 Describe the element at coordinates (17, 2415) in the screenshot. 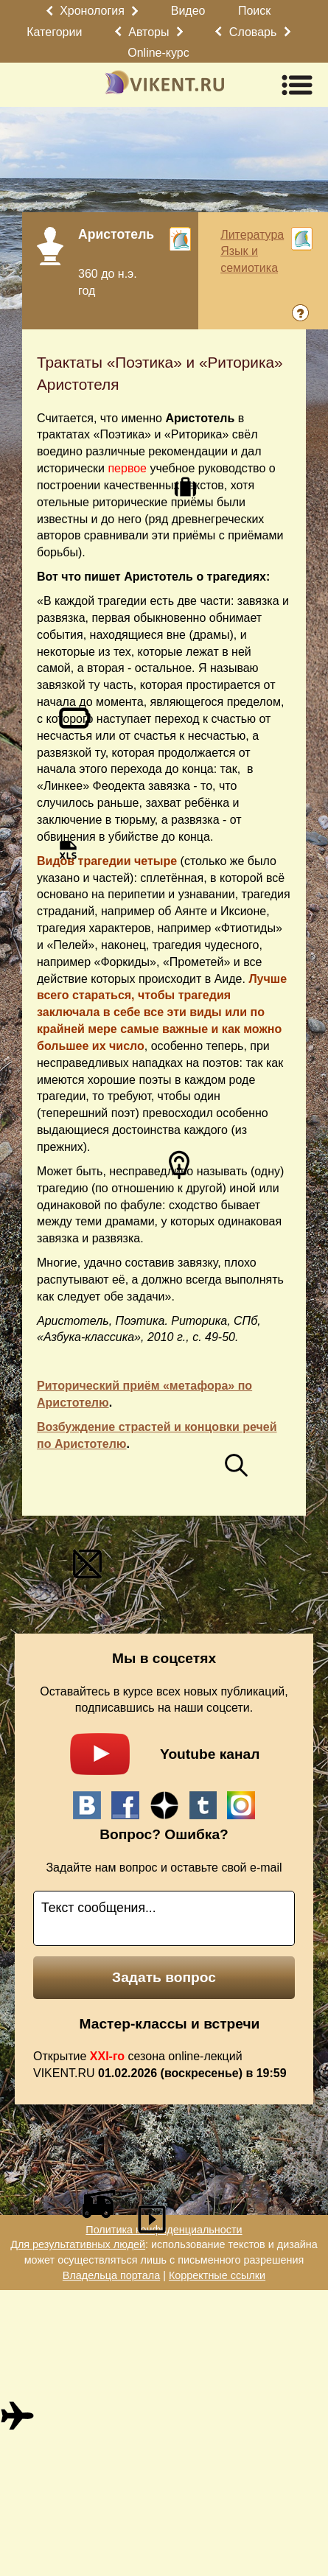

I see `enable airplane mode` at that location.